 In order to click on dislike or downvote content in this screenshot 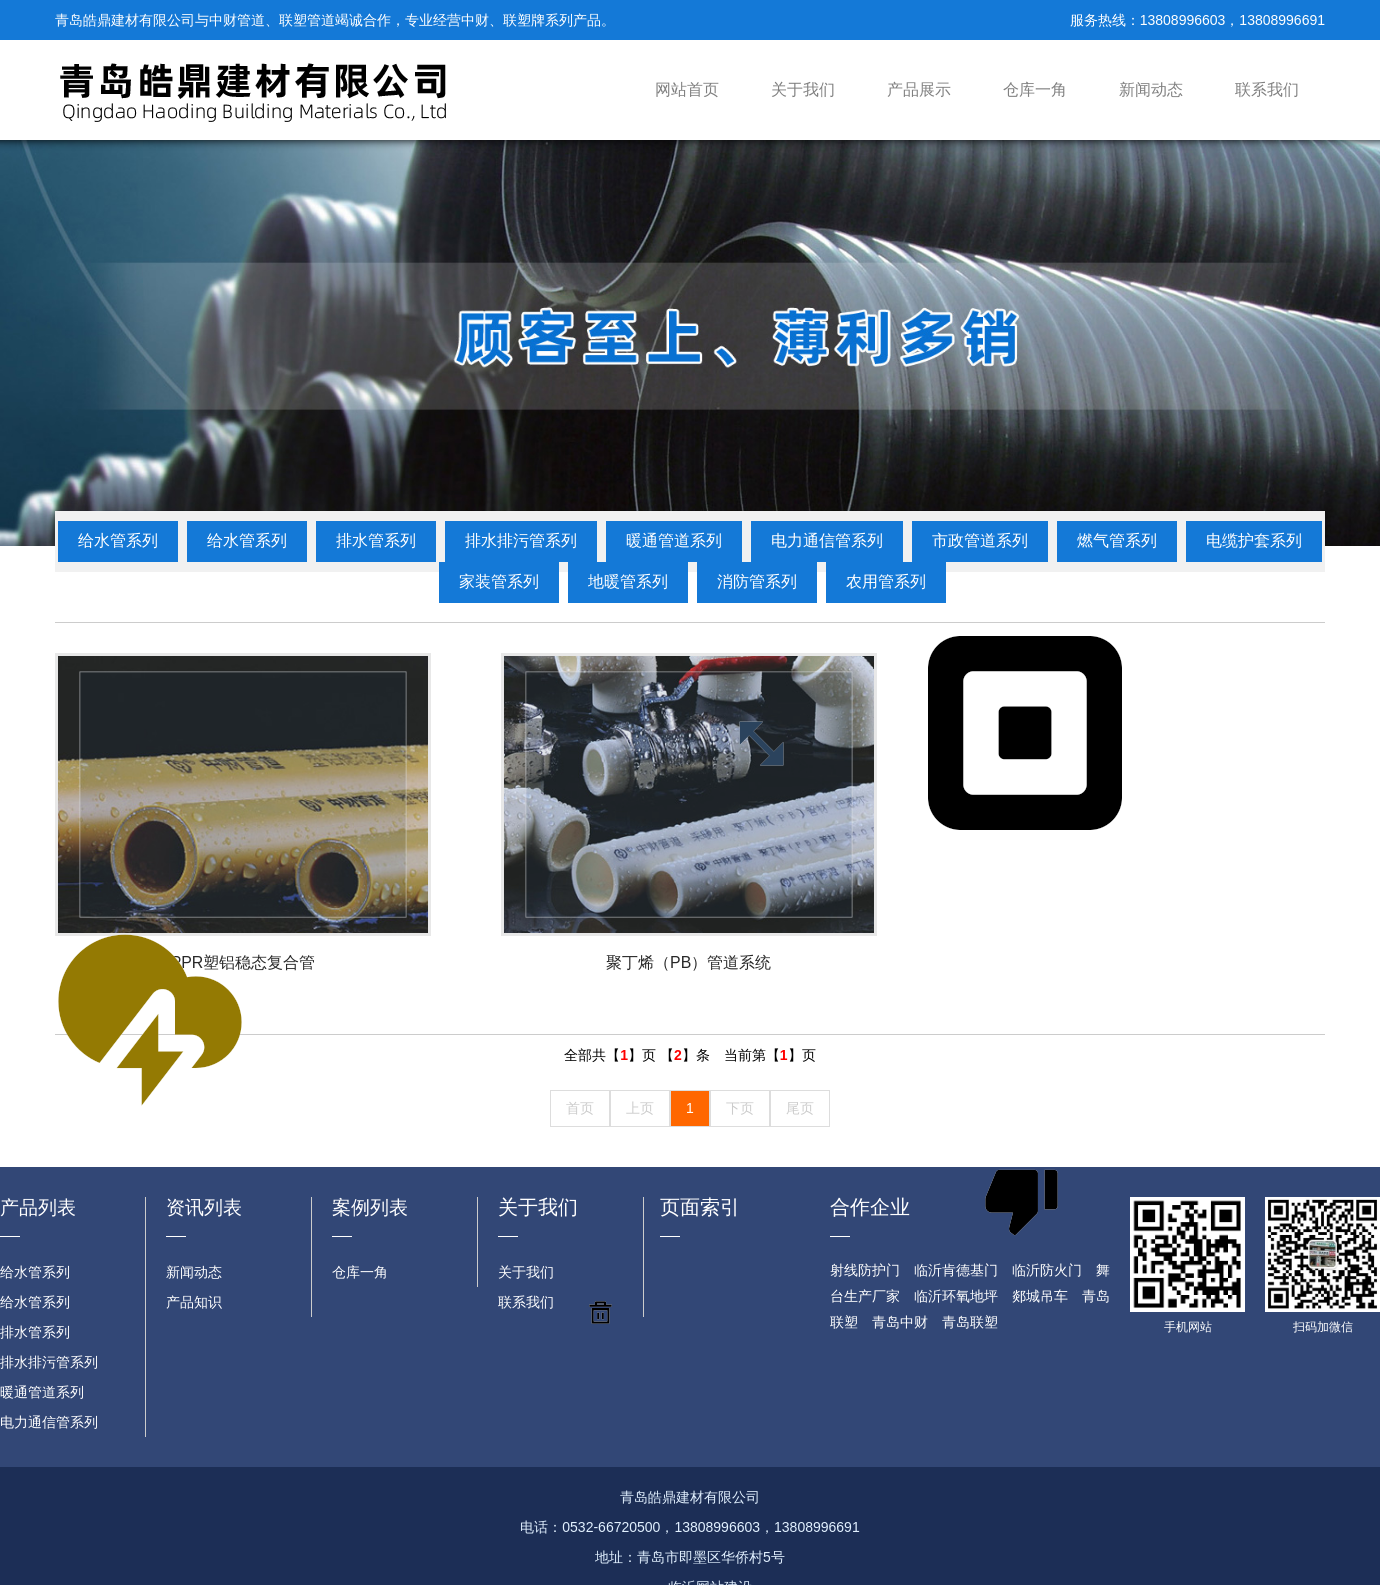, I will do `click(1021, 1199)`.